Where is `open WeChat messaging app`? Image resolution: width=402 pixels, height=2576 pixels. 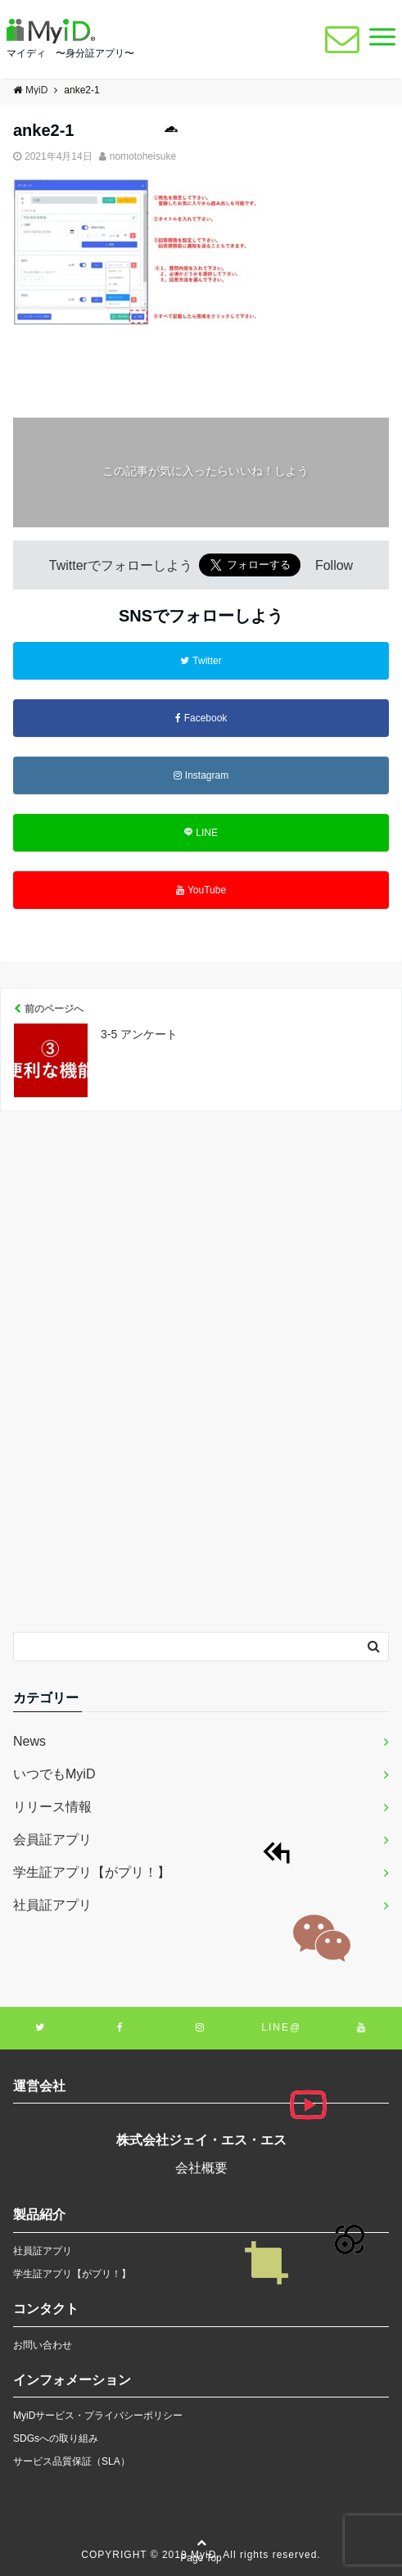
open WeChat messaging app is located at coordinates (322, 1938).